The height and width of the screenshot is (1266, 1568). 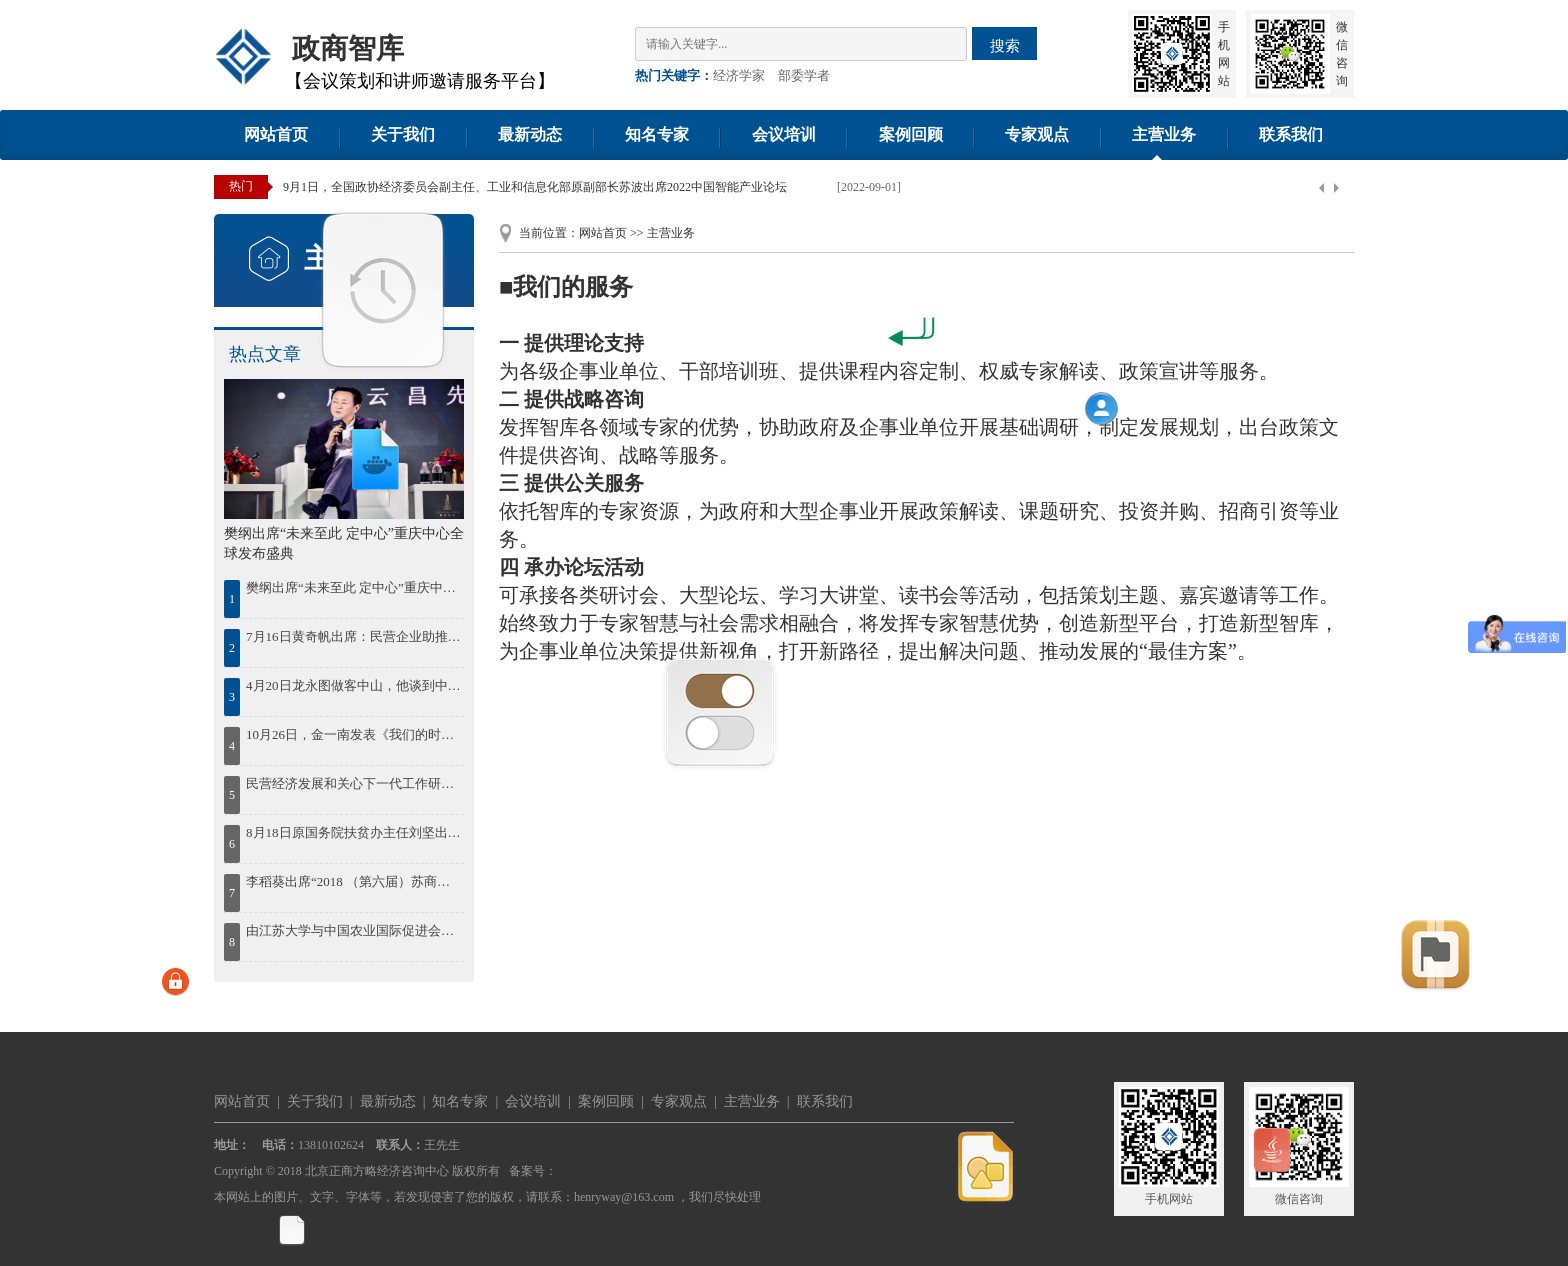 I want to click on open a vector graphics document, so click(x=985, y=1166).